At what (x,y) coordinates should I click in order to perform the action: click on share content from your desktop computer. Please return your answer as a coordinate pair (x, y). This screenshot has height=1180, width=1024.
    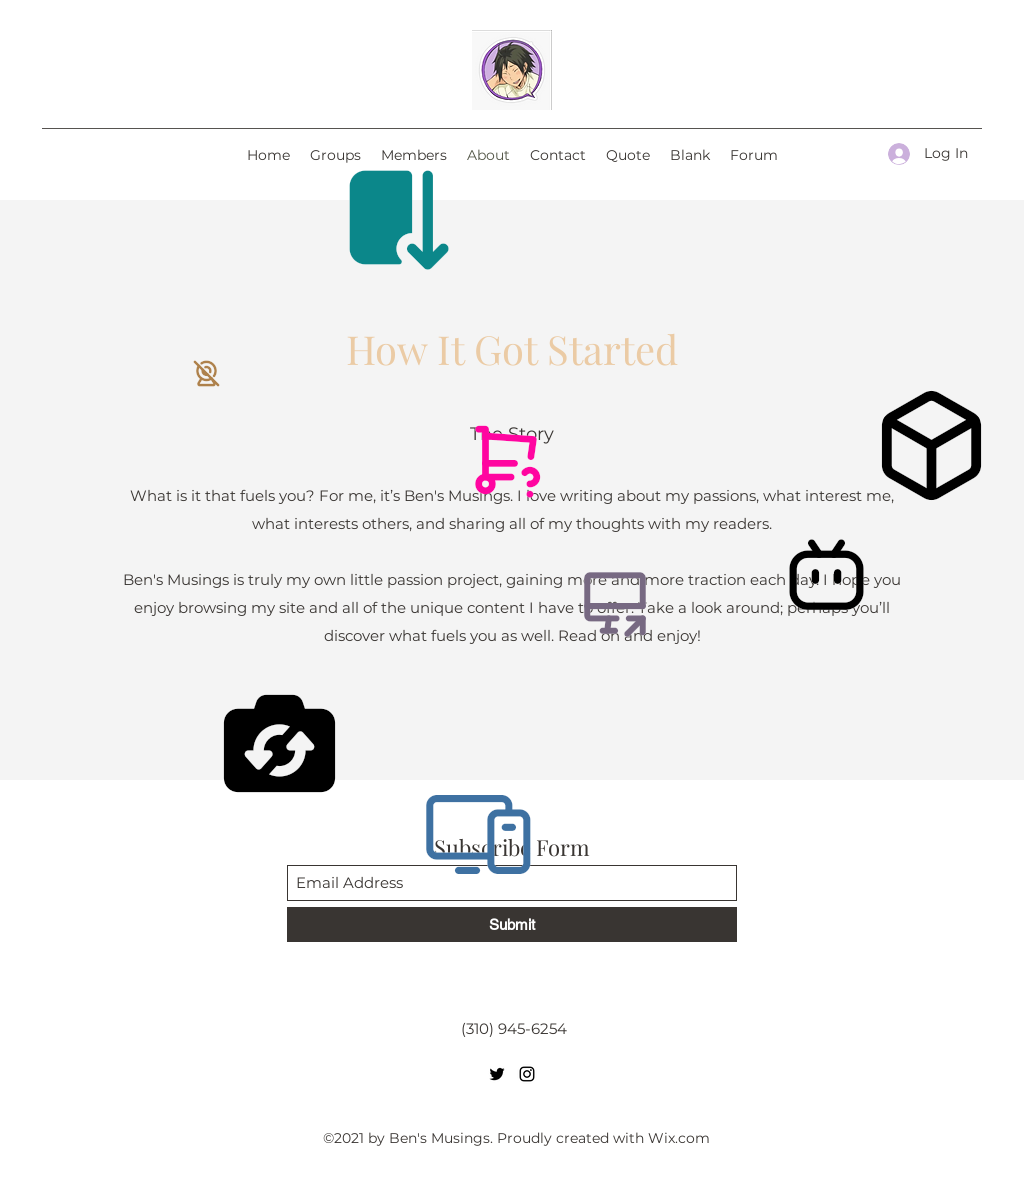
    Looking at the image, I should click on (615, 603).